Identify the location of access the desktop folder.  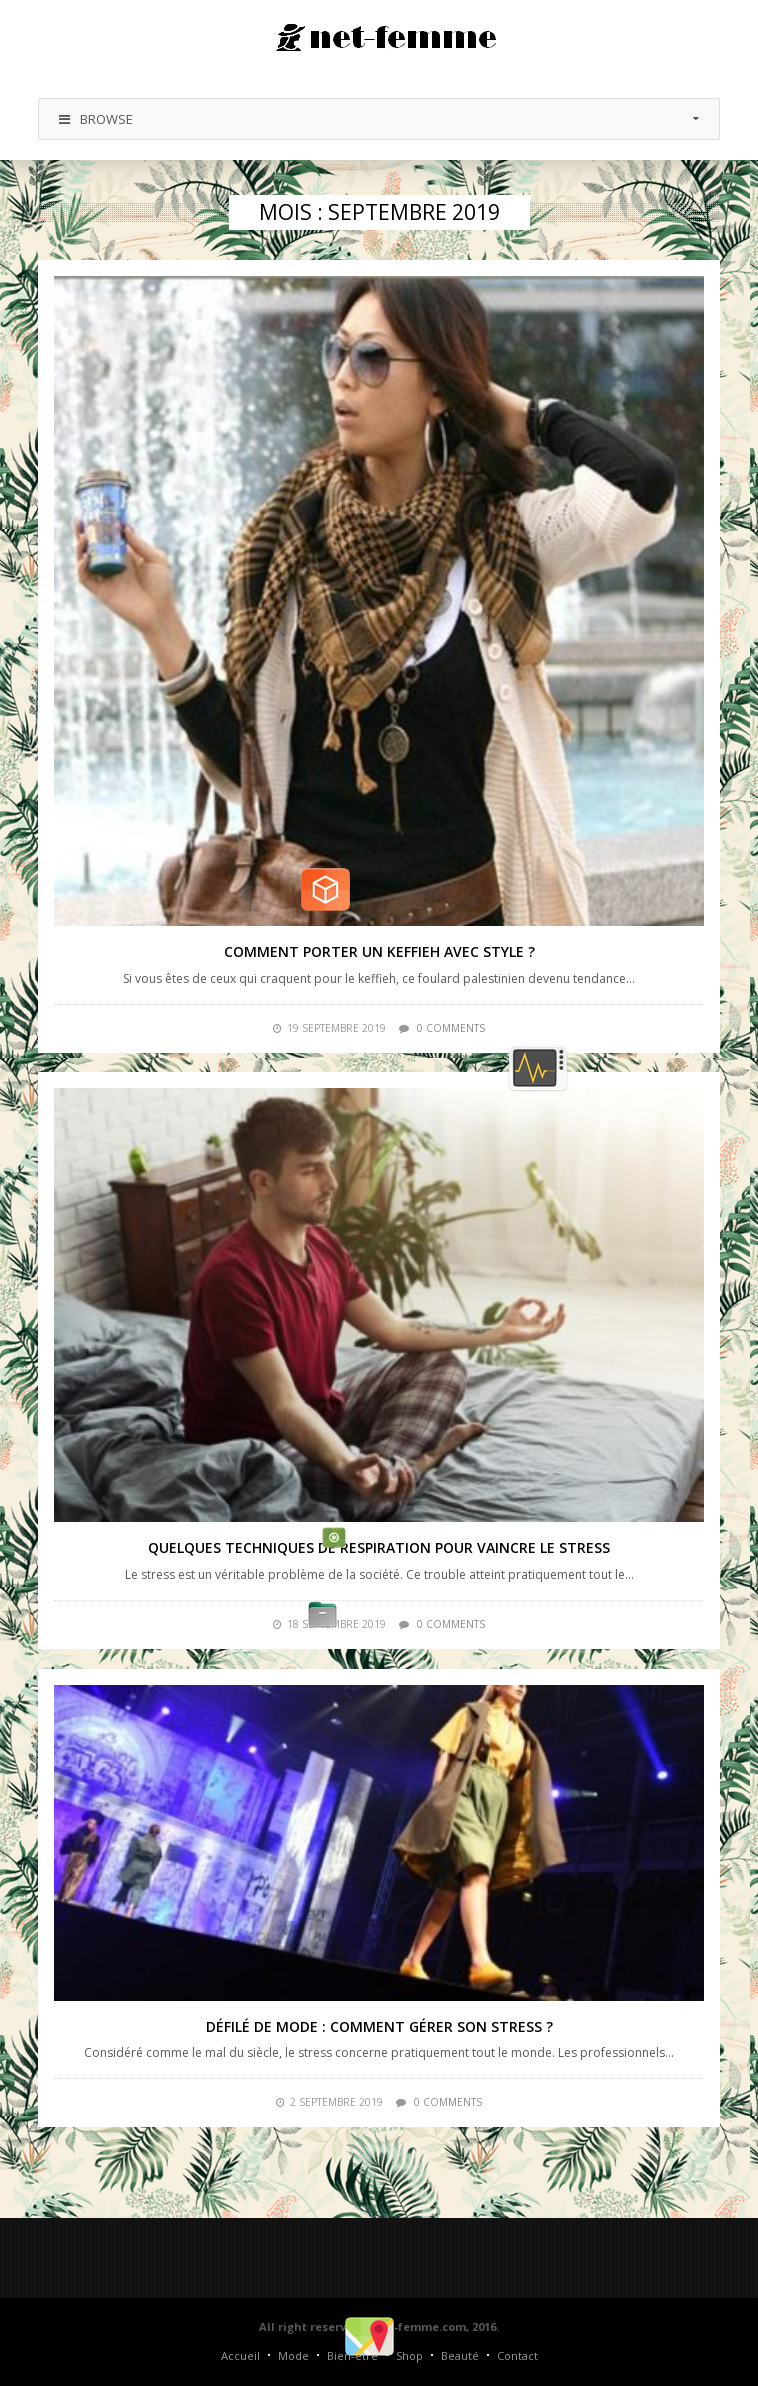
(334, 1537).